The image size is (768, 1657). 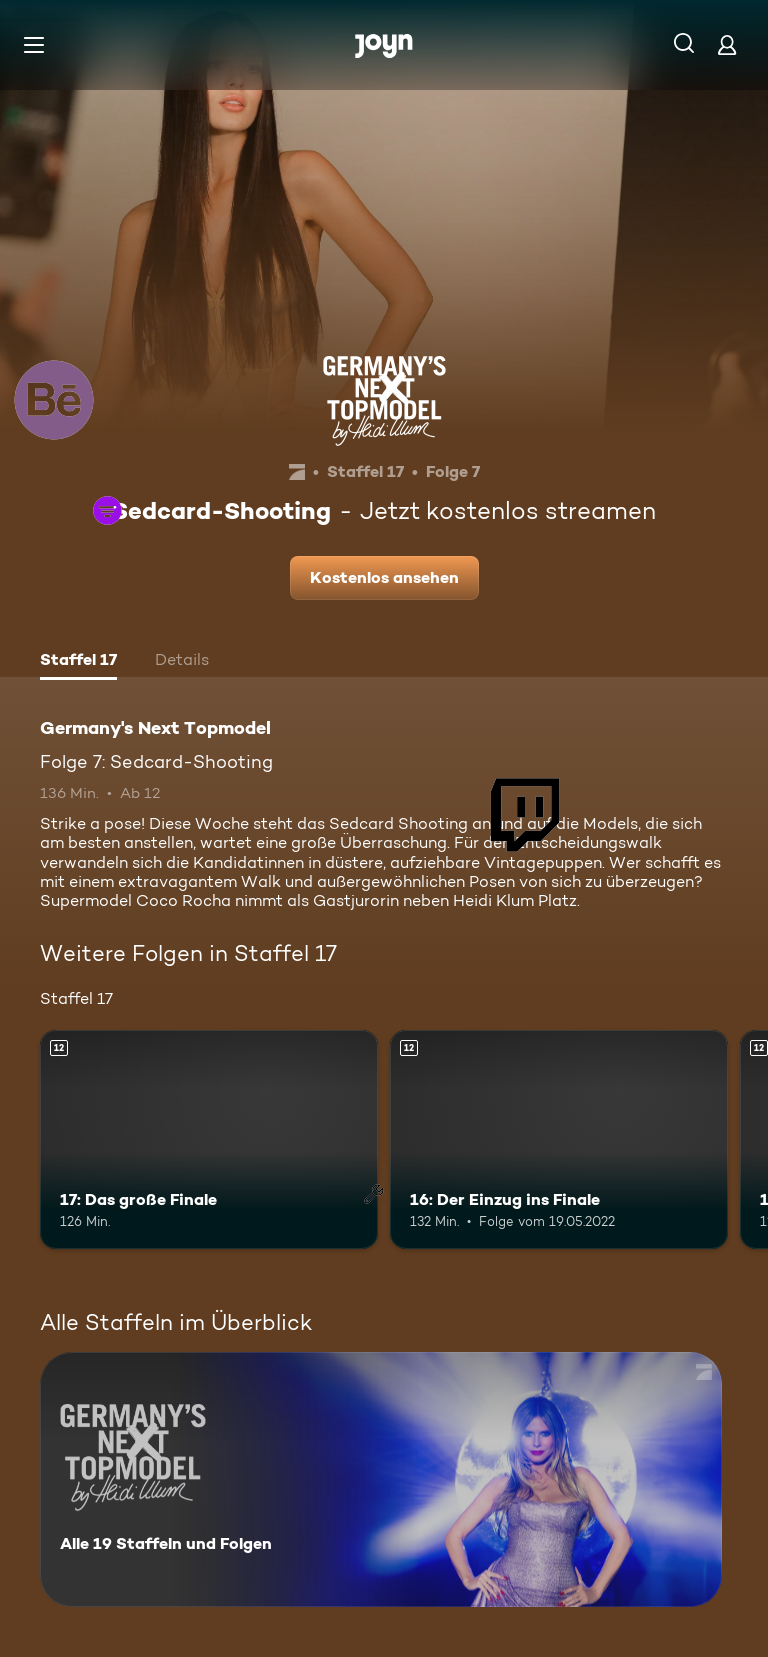 What do you see at coordinates (525, 815) in the screenshot?
I see `open Twitch app` at bounding box center [525, 815].